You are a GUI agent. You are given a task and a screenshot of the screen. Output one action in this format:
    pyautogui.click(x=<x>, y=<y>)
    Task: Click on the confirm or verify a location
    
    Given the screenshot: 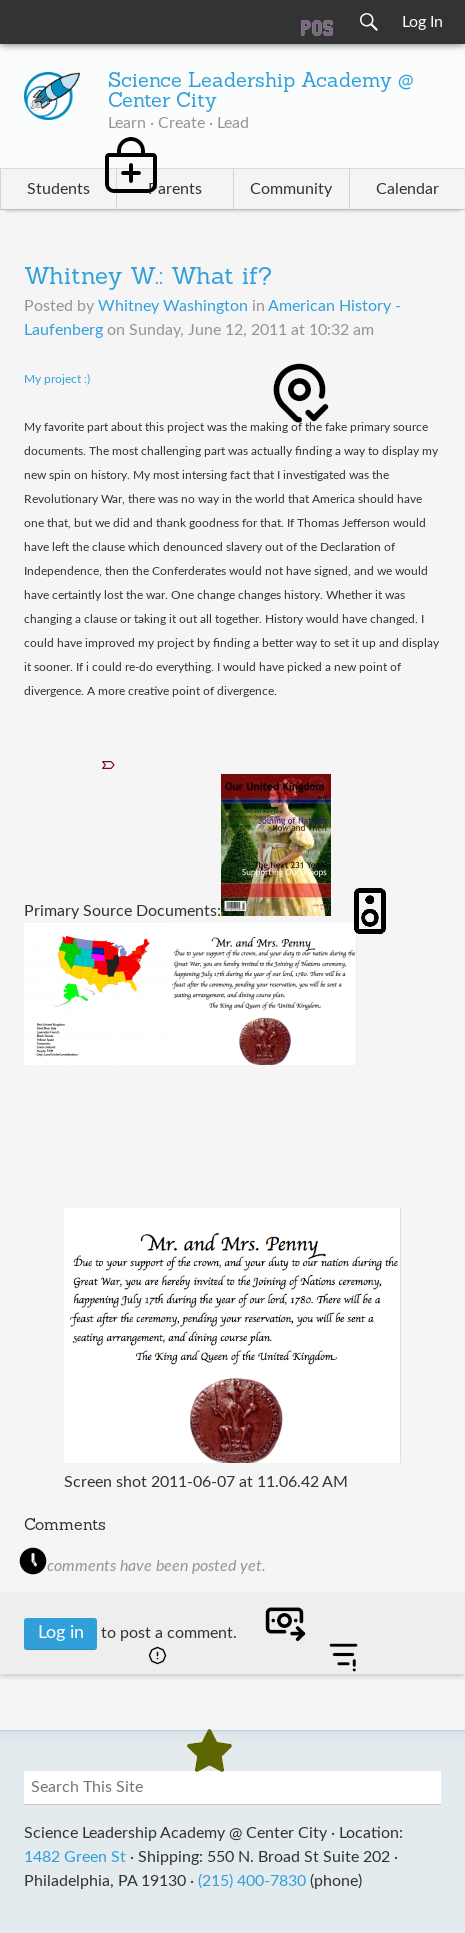 What is the action you would take?
    pyautogui.click(x=299, y=392)
    